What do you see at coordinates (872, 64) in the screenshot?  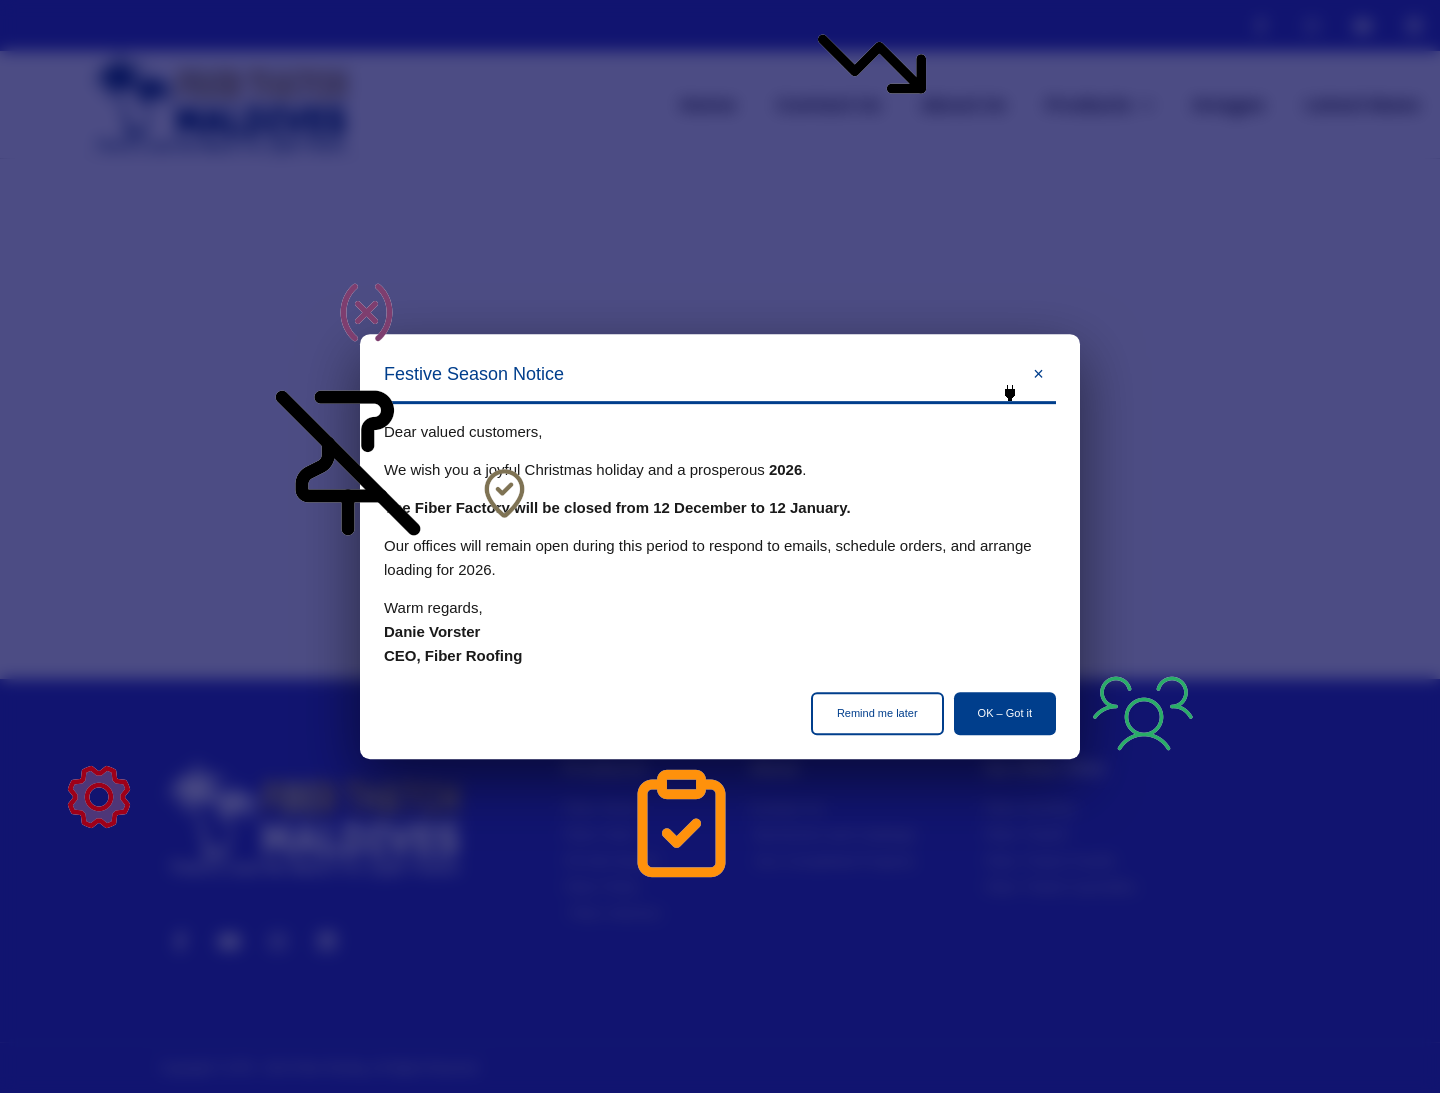 I see `indicates a declining trend or decrease in value` at bounding box center [872, 64].